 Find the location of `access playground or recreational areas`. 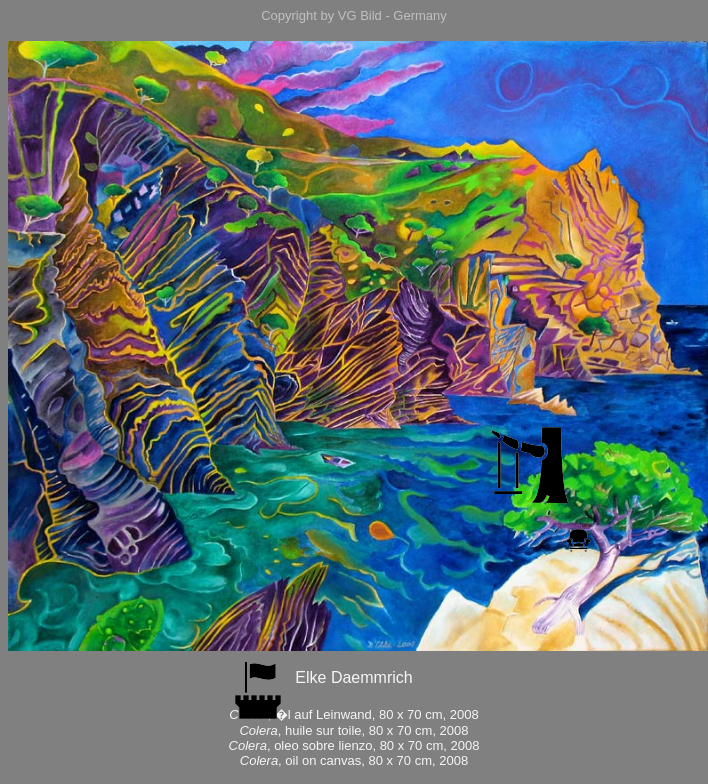

access playground or recreational areas is located at coordinates (530, 465).